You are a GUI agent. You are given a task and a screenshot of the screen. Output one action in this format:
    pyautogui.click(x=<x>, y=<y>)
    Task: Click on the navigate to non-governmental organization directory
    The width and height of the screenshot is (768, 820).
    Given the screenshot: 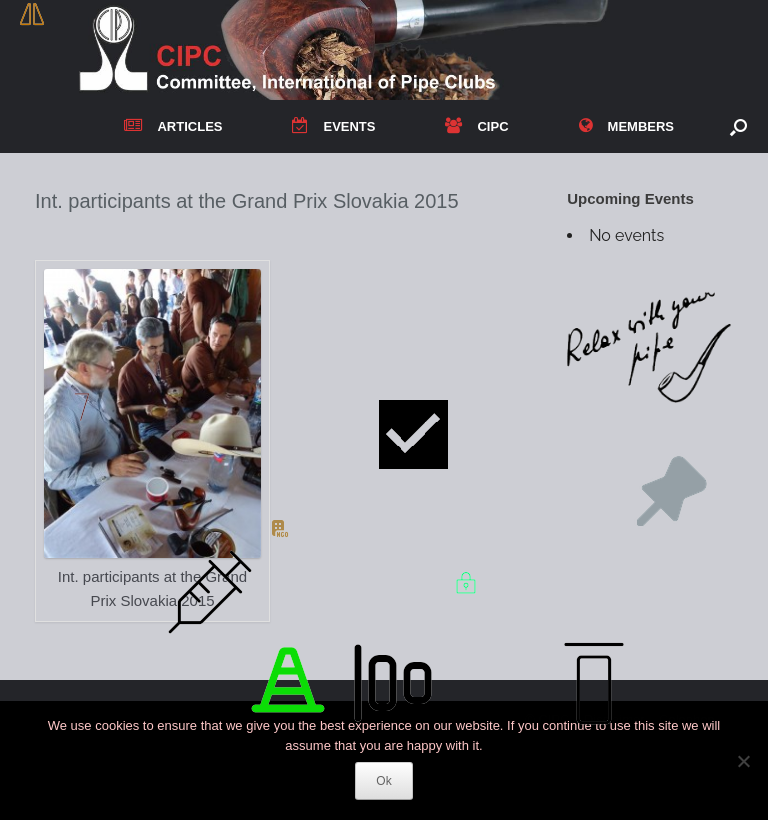 What is the action you would take?
    pyautogui.click(x=279, y=528)
    